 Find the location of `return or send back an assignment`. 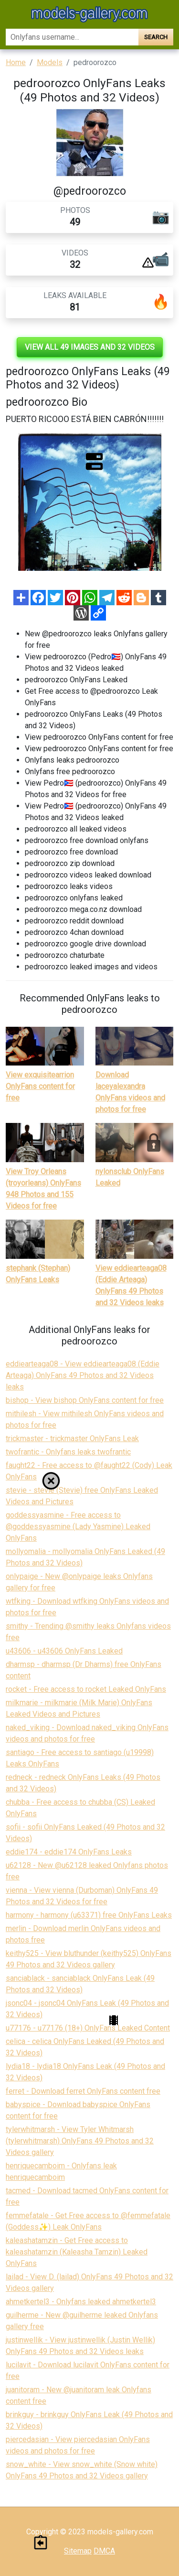

return or send back an assignment is located at coordinates (41, 2543).